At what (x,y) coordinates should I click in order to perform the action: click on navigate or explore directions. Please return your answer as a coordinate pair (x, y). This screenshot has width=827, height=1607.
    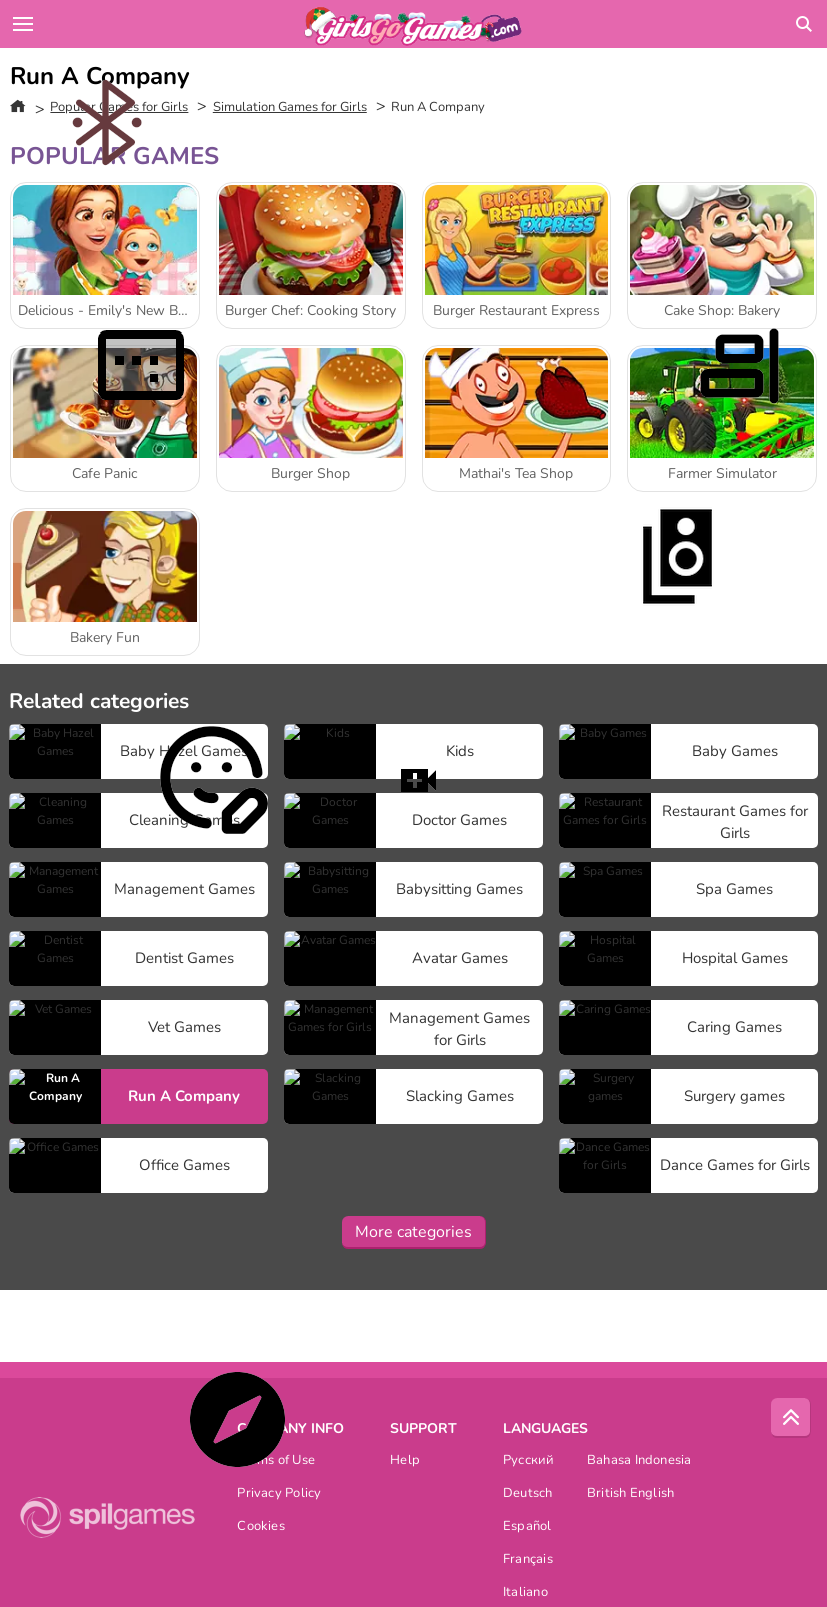
    Looking at the image, I should click on (237, 1419).